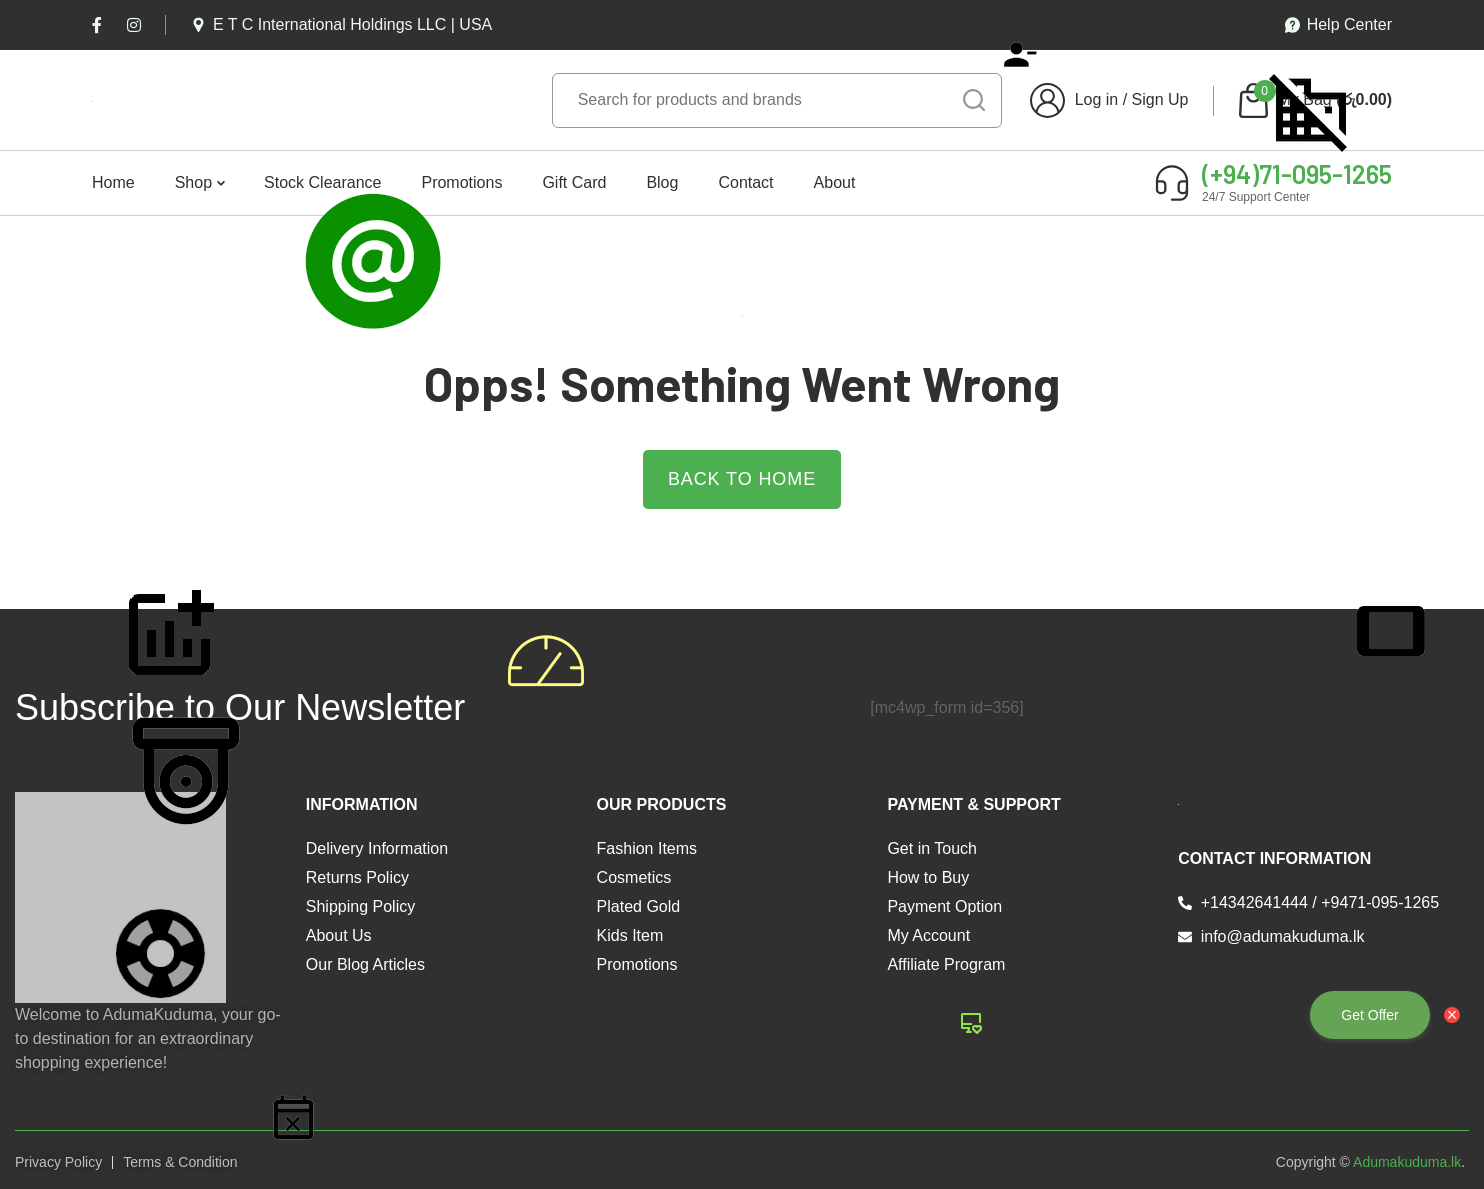 The width and height of the screenshot is (1484, 1189). What do you see at coordinates (186, 771) in the screenshot?
I see `access security camera settings` at bounding box center [186, 771].